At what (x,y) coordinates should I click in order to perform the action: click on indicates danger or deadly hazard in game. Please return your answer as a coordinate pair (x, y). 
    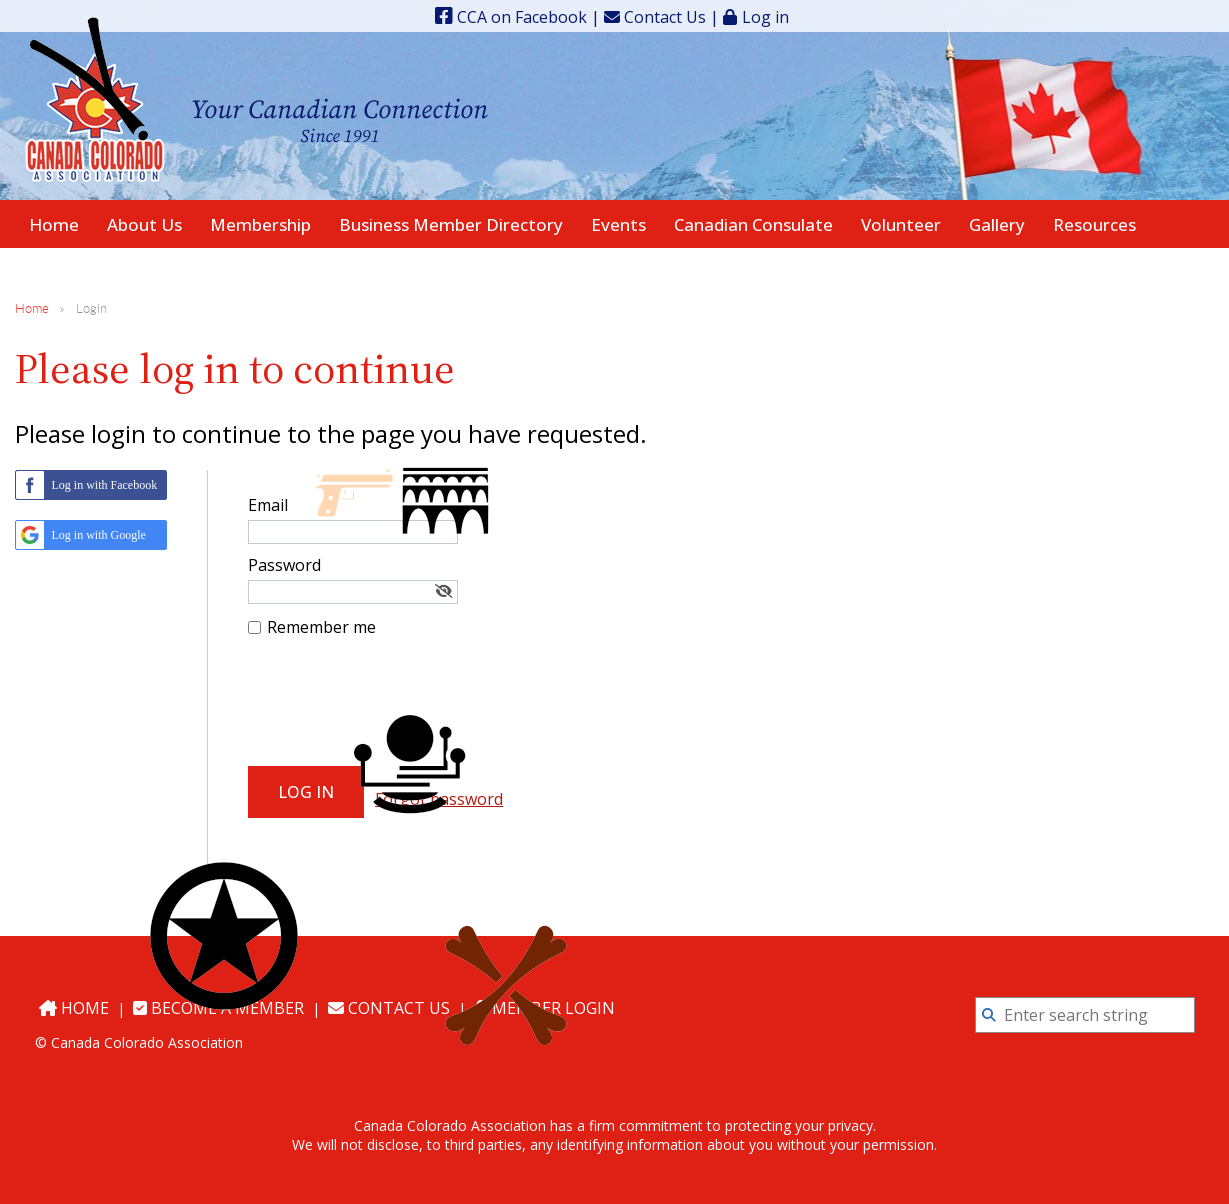
    Looking at the image, I should click on (505, 985).